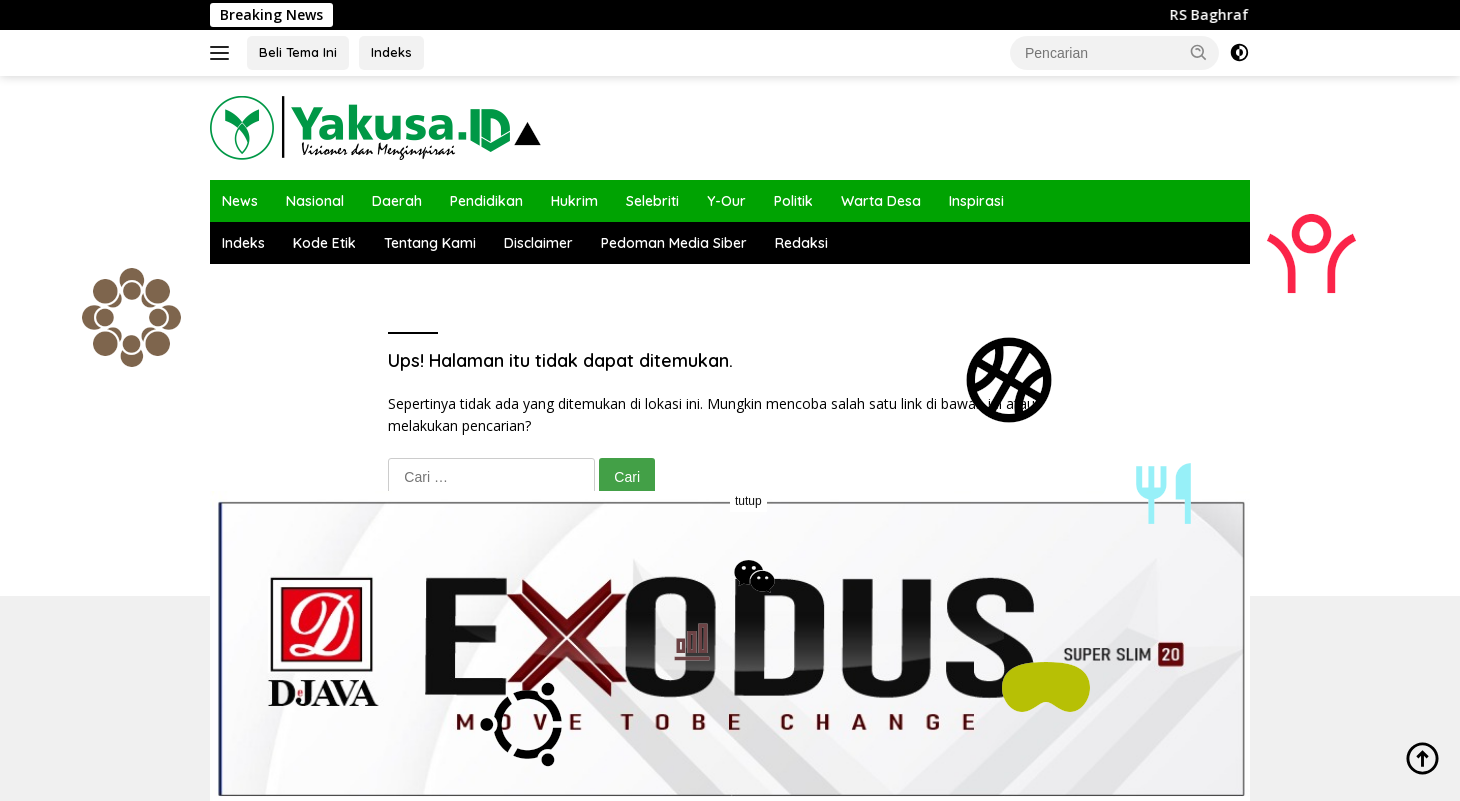 The height and width of the screenshot is (801, 1460). What do you see at coordinates (1163, 493) in the screenshot?
I see `find nearby restaurants` at bounding box center [1163, 493].